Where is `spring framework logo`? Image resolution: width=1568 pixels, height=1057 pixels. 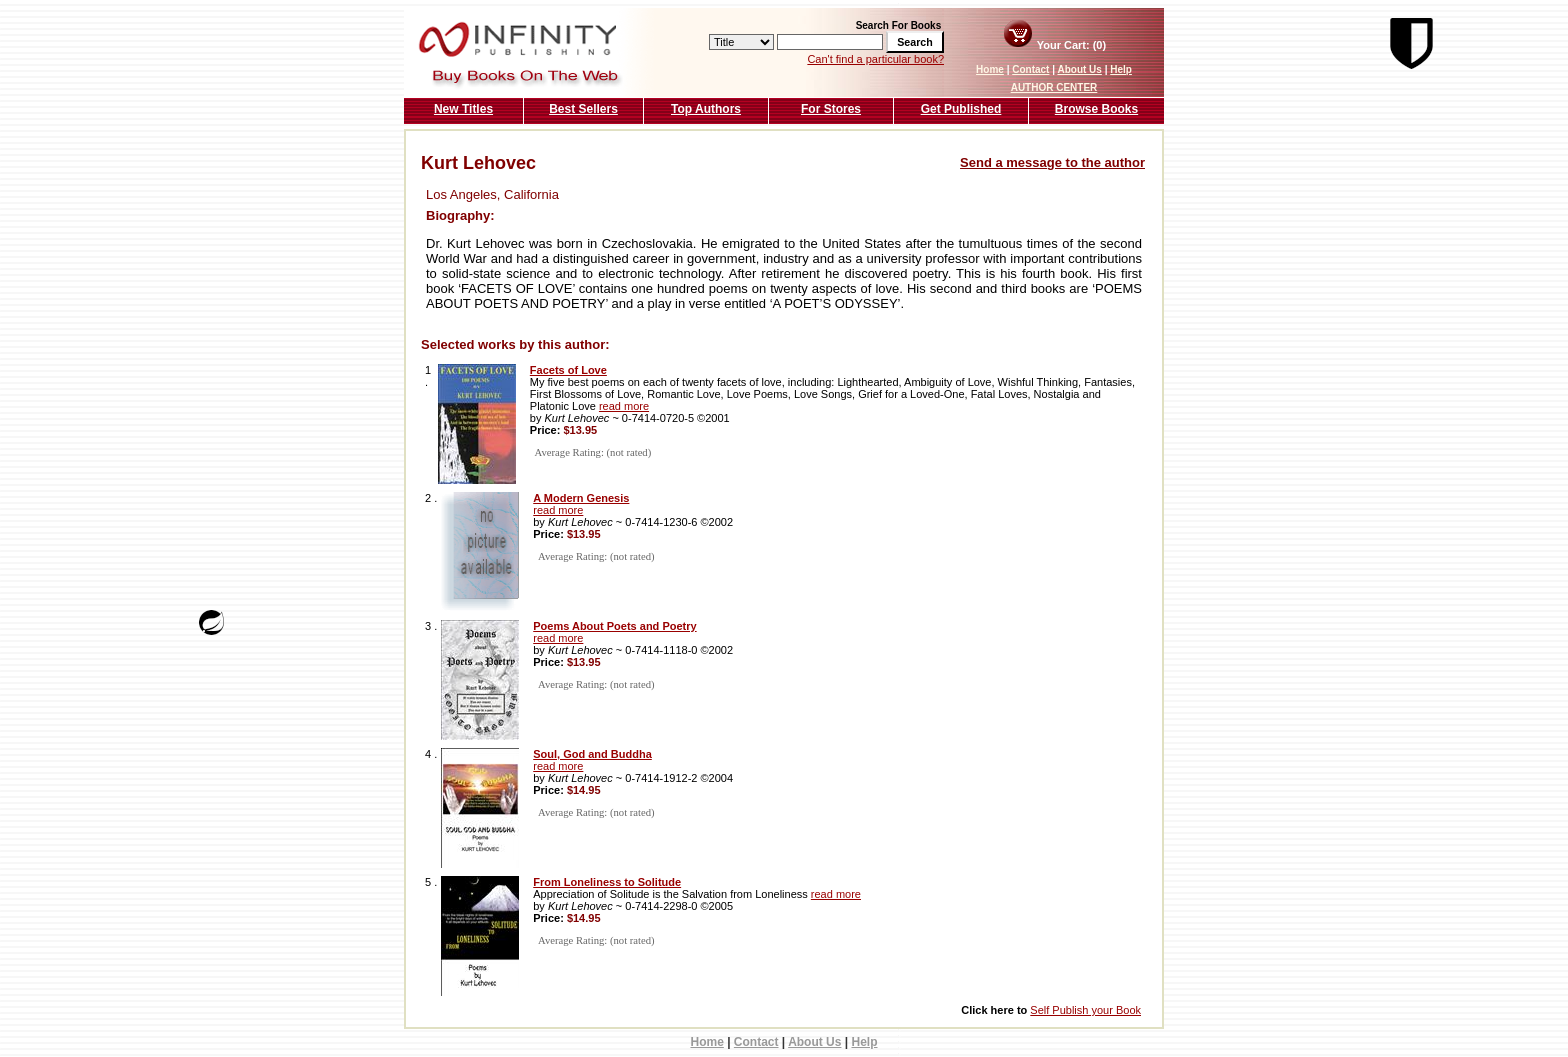
spring framework logo is located at coordinates (211, 622).